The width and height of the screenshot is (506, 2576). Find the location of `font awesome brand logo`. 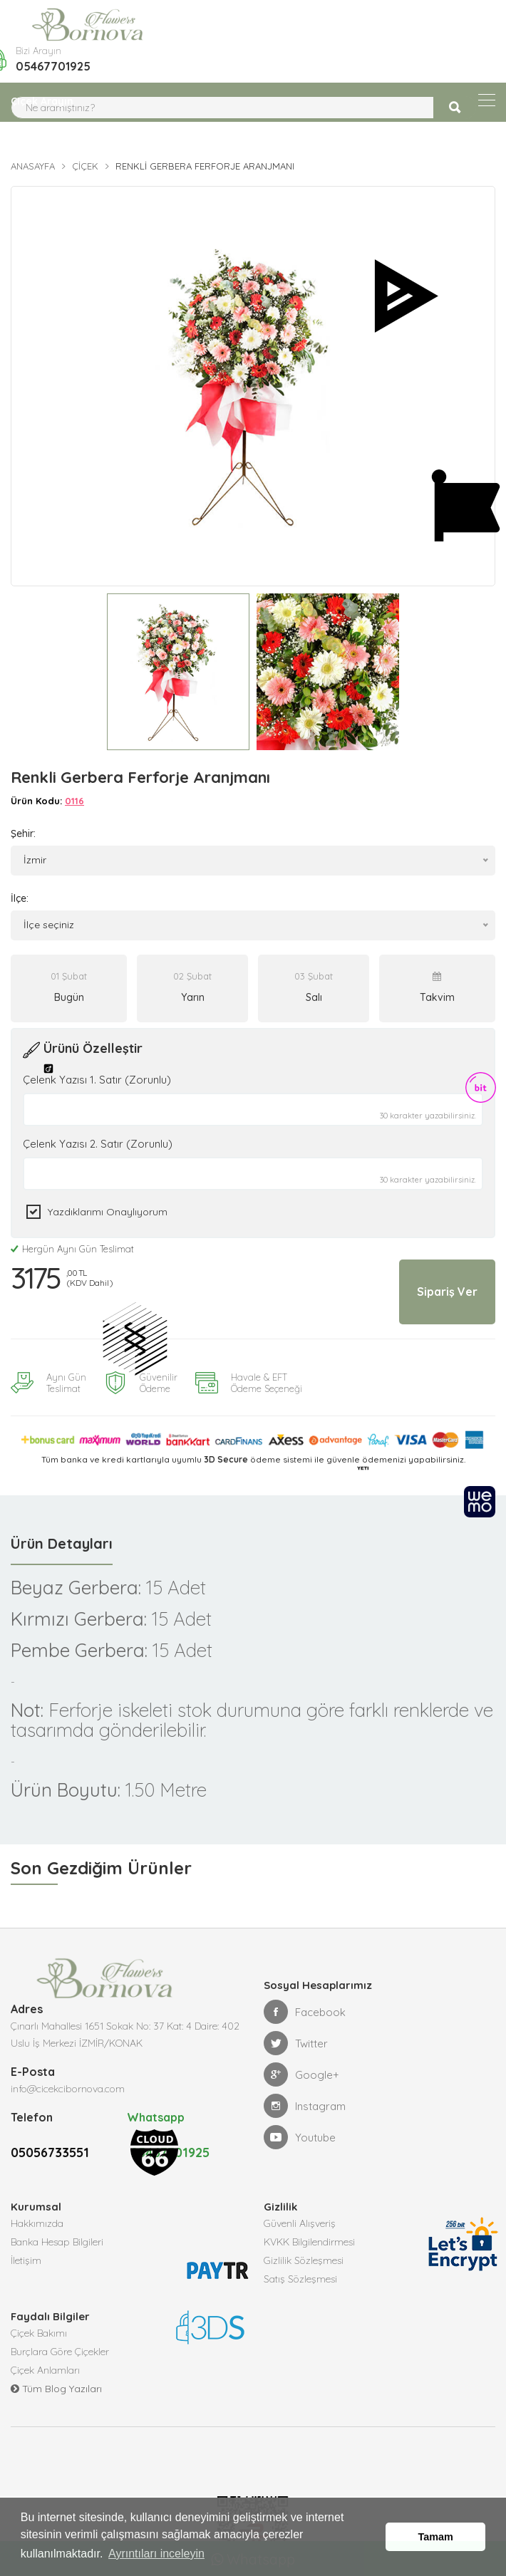

font awesome brand logo is located at coordinates (465, 505).